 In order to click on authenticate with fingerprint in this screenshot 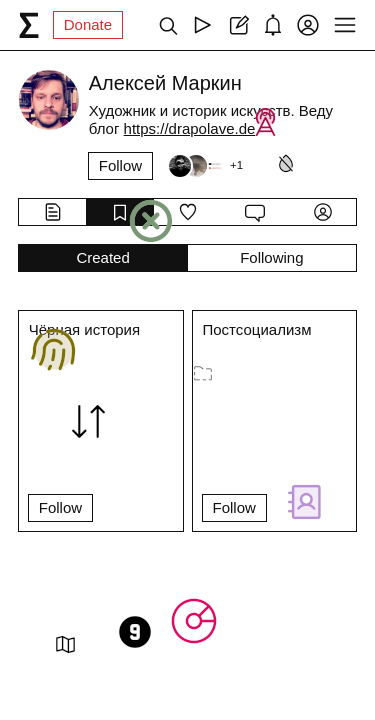, I will do `click(54, 350)`.